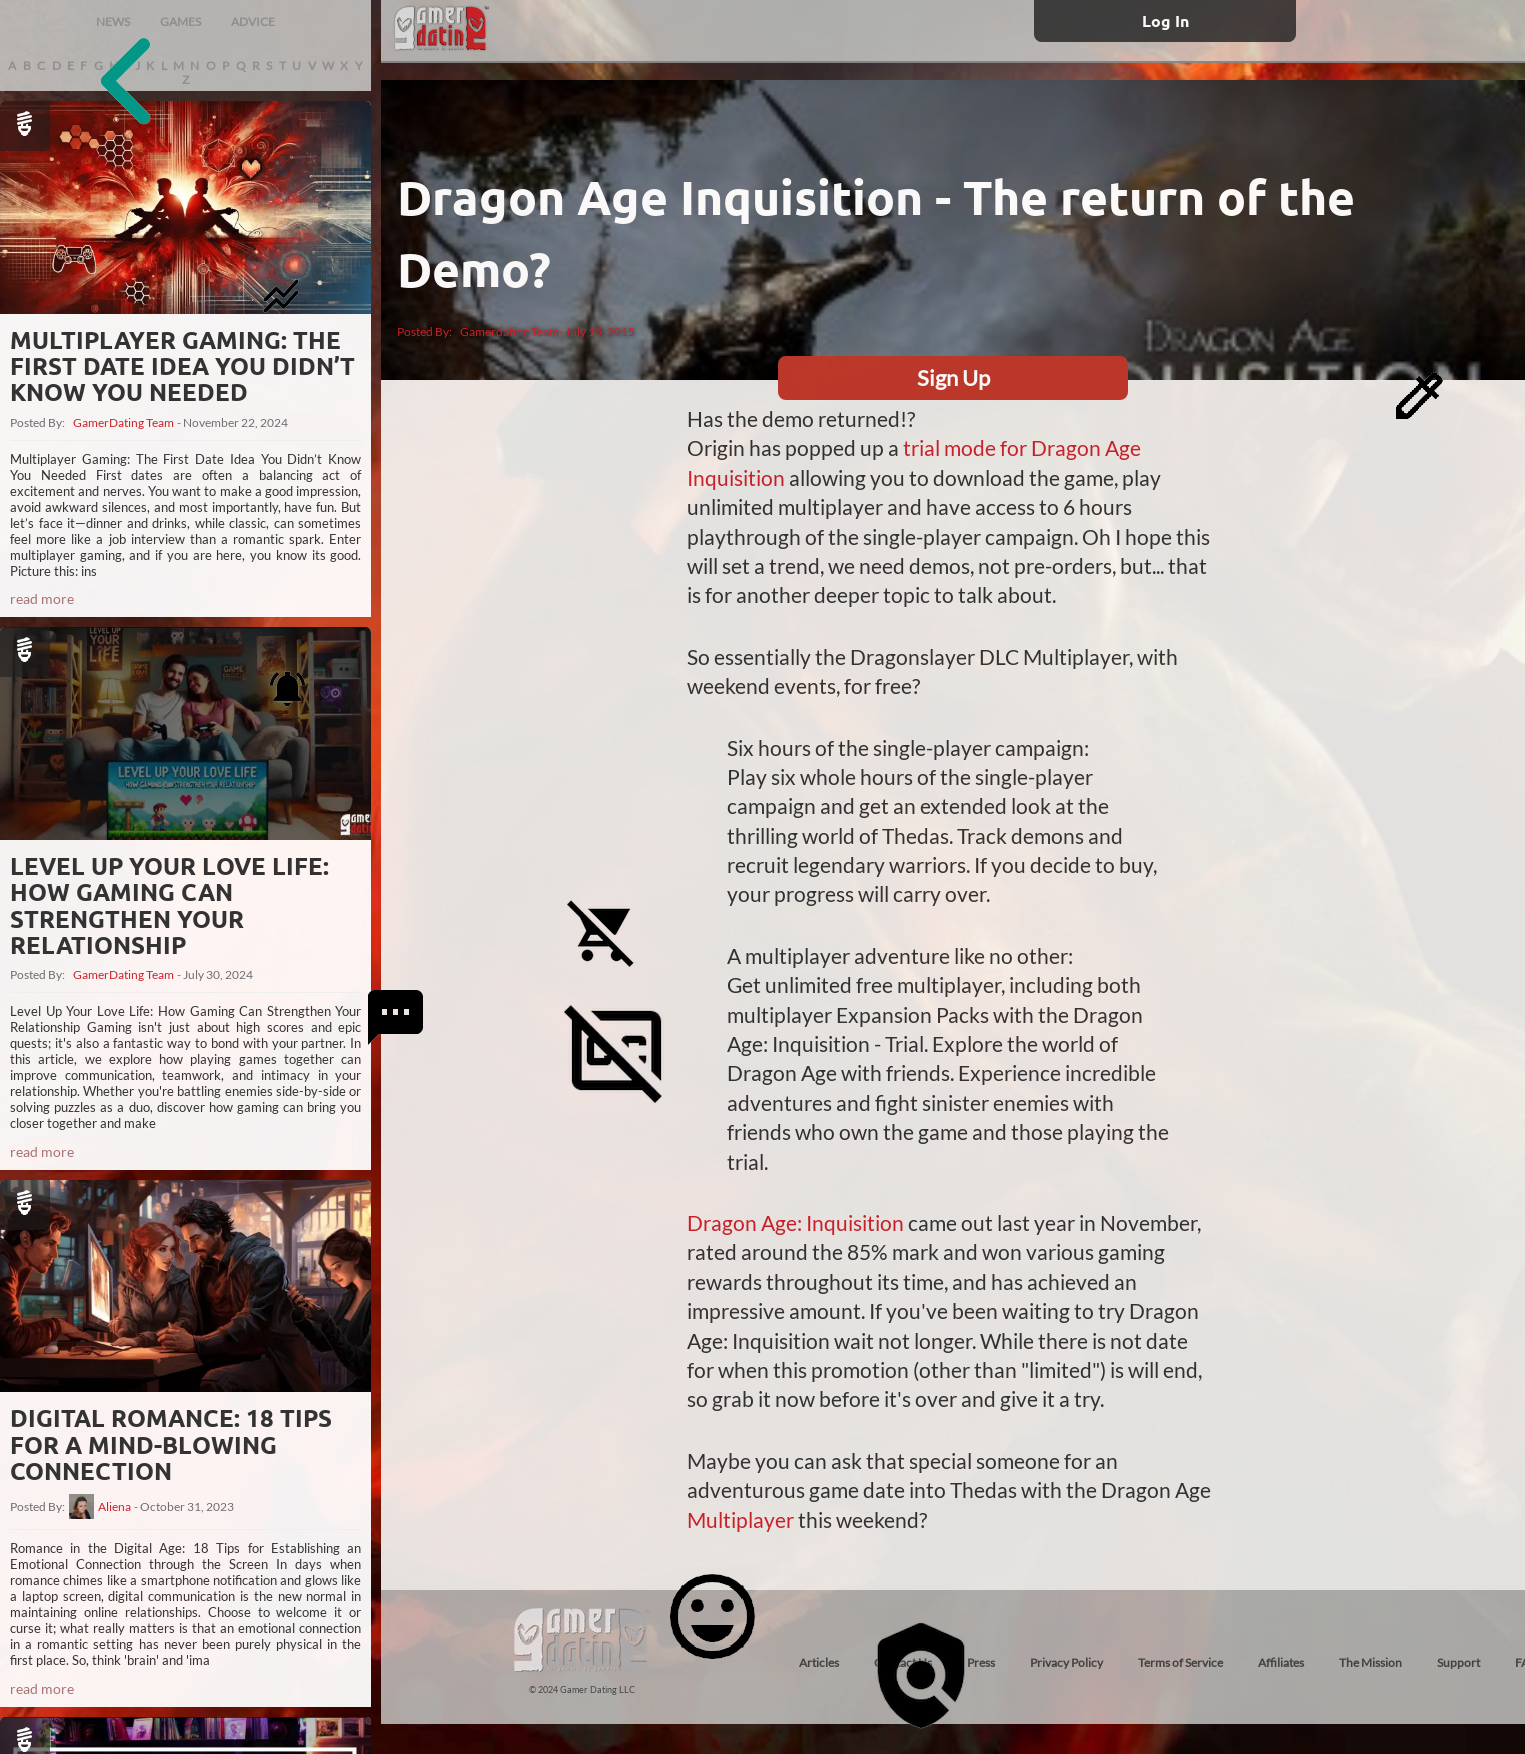 The height and width of the screenshot is (1754, 1525). I want to click on open text messages, so click(395, 1017).